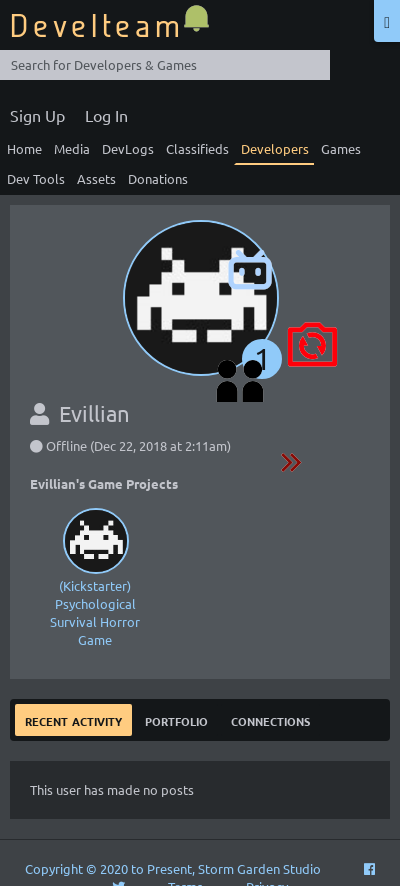  I want to click on view your notifications, so click(196, 17).